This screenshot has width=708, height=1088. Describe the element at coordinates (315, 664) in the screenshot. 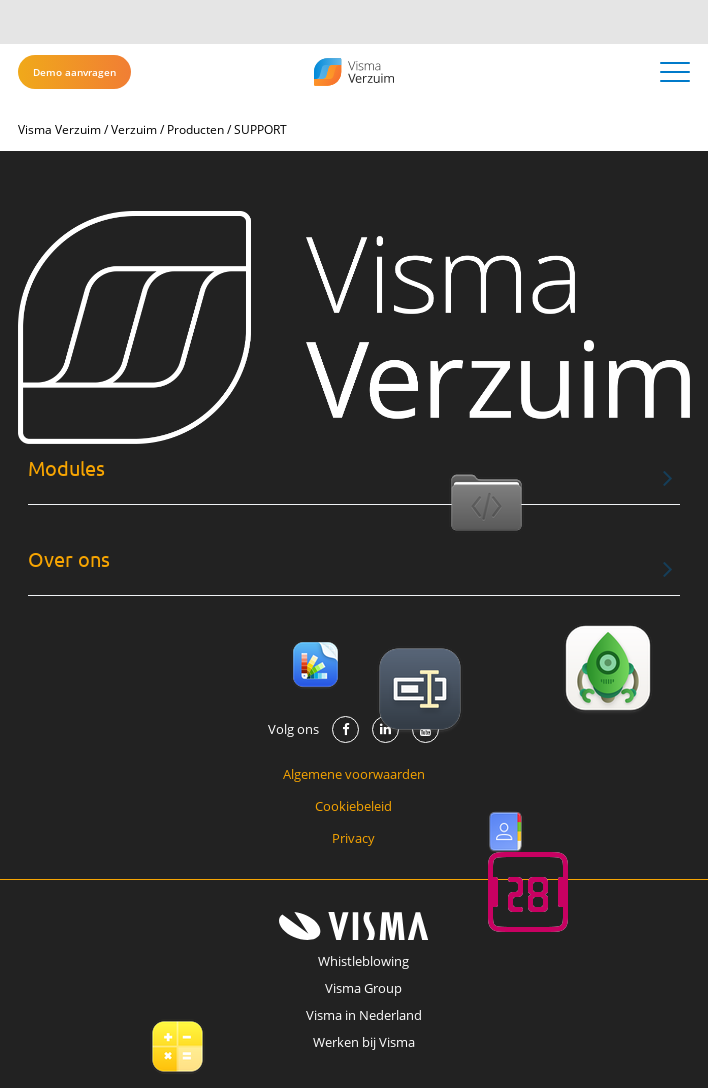

I see `open appearance and theme settings` at that location.